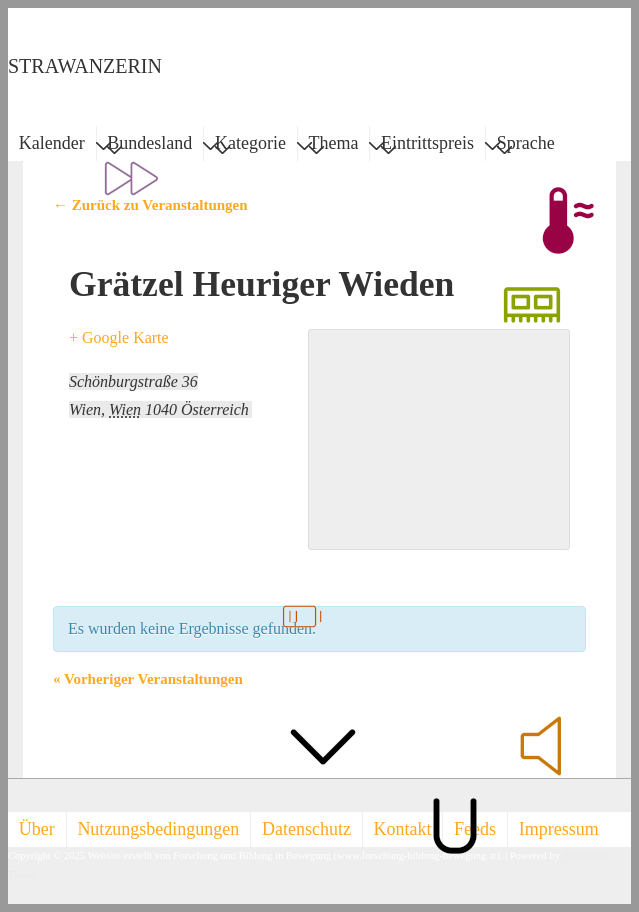 This screenshot has width=639, height=912. I want to click on represents the letter U in text or keyboard input, so click(455, 826).